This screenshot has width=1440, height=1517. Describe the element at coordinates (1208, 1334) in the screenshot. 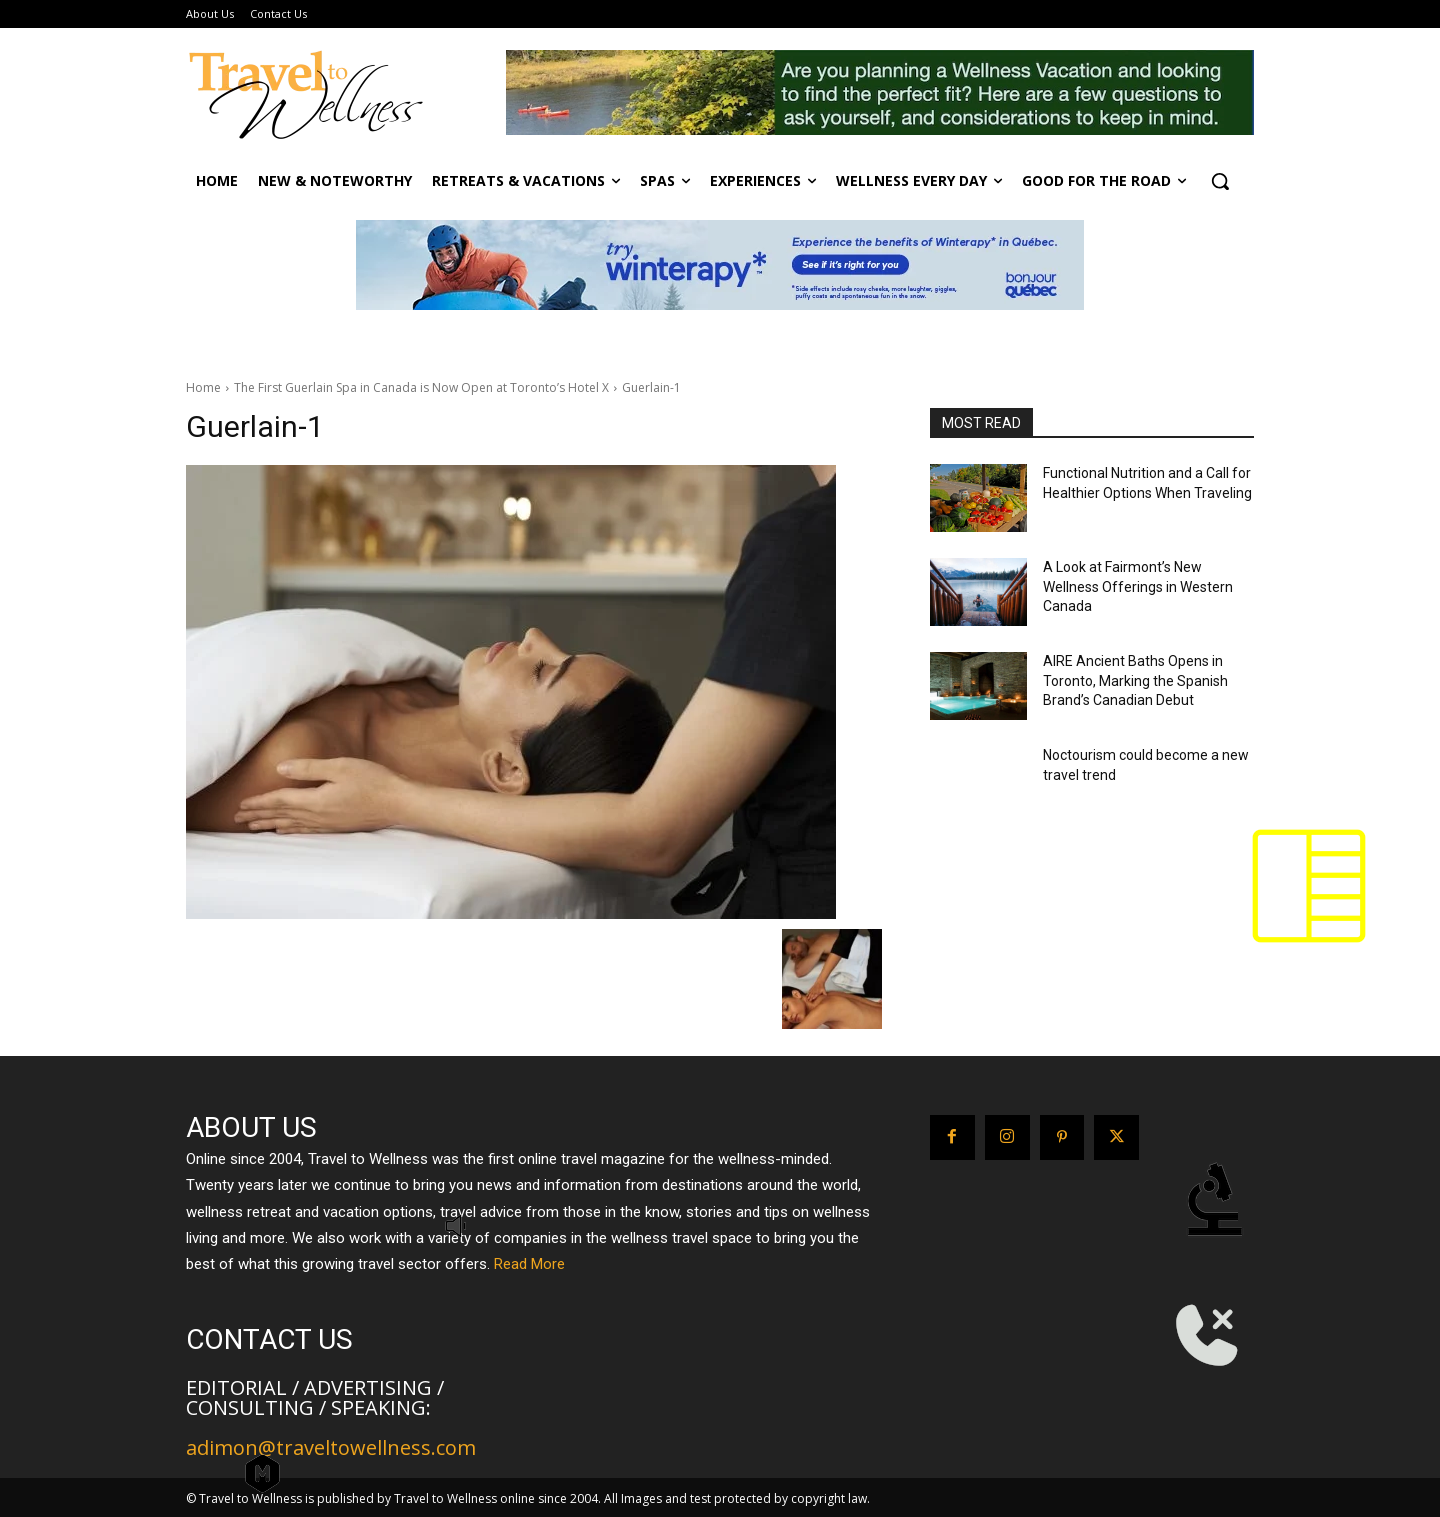

I see `end or decline a phone call` at that location.